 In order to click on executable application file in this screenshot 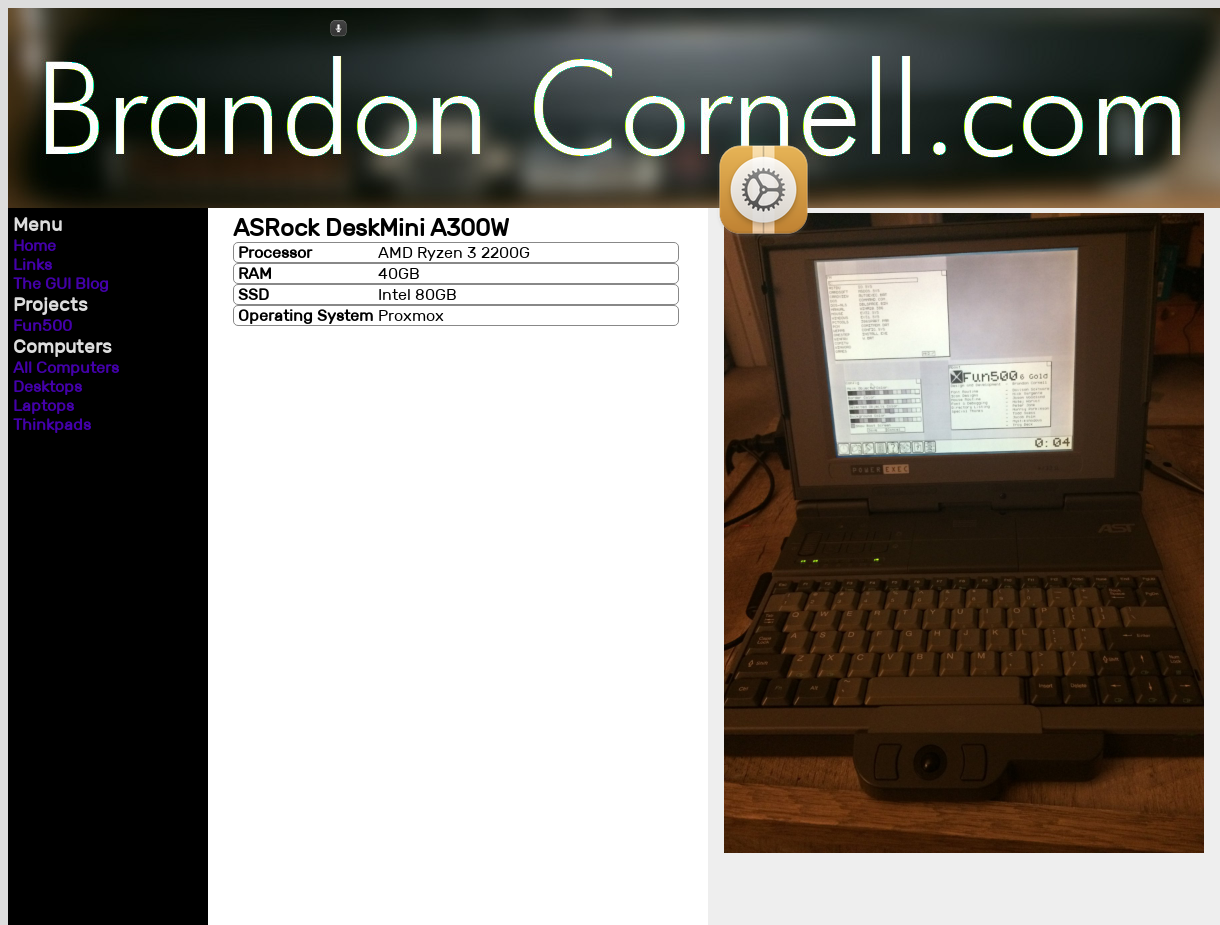, I will do `click(763, 188)`.